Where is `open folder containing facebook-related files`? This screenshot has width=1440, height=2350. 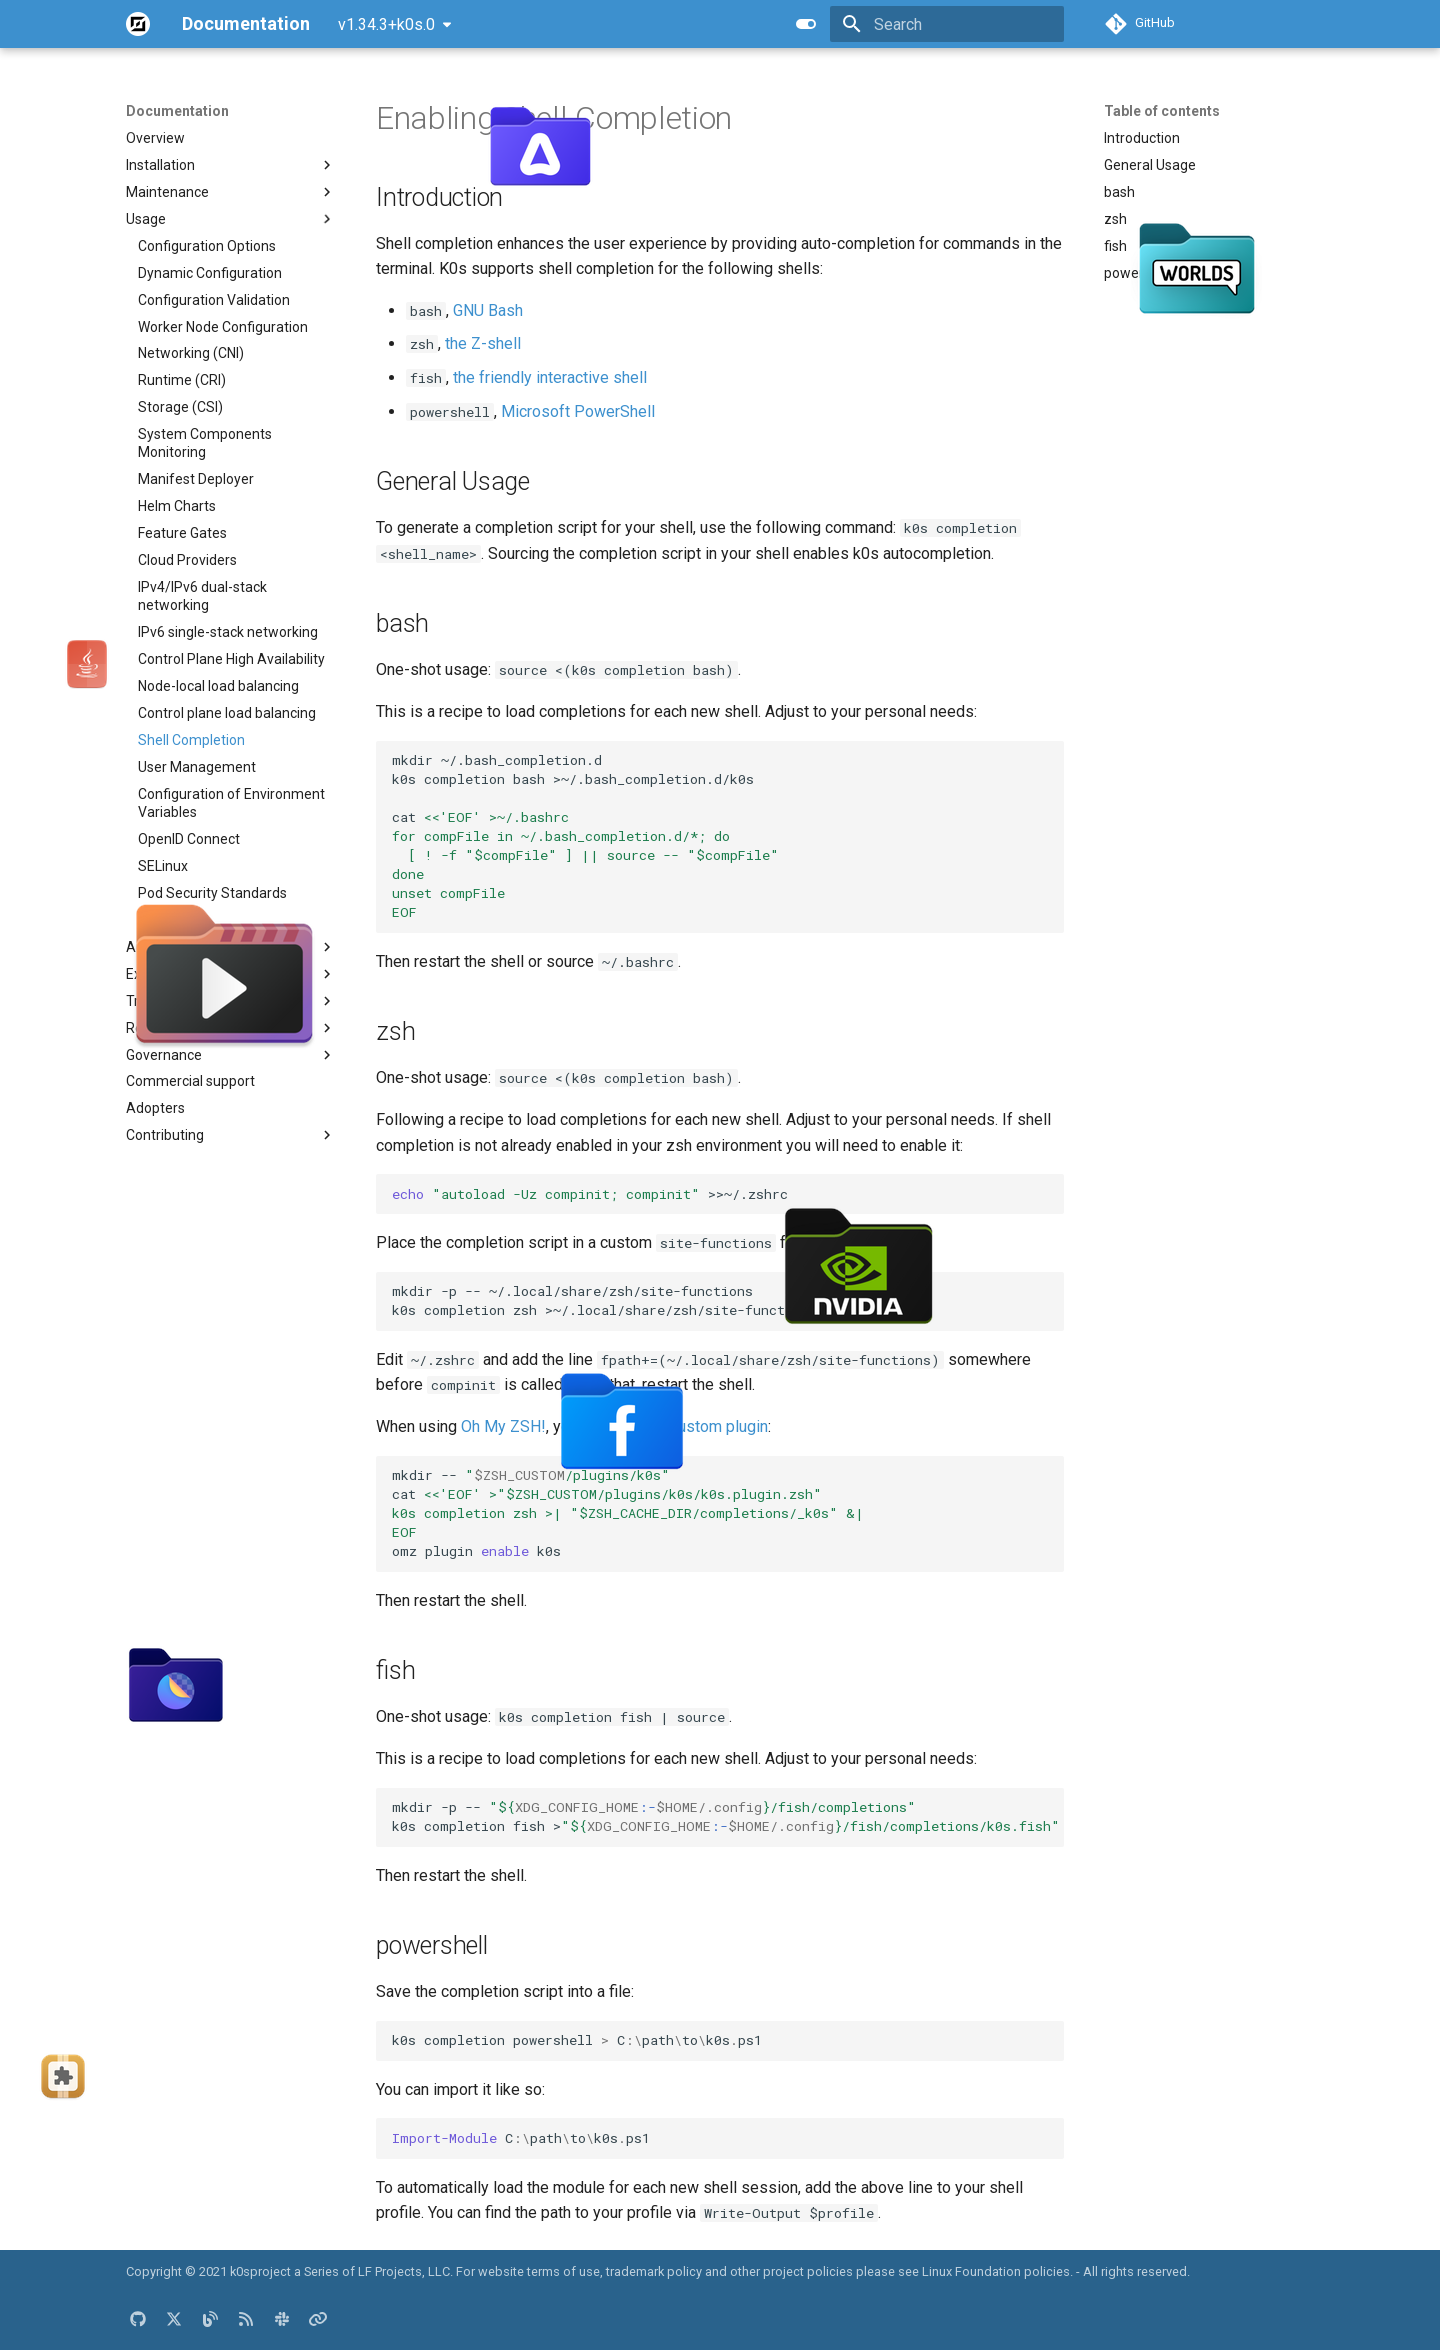
open folder containing facebook-related files is located at coordinates (621, 1424).